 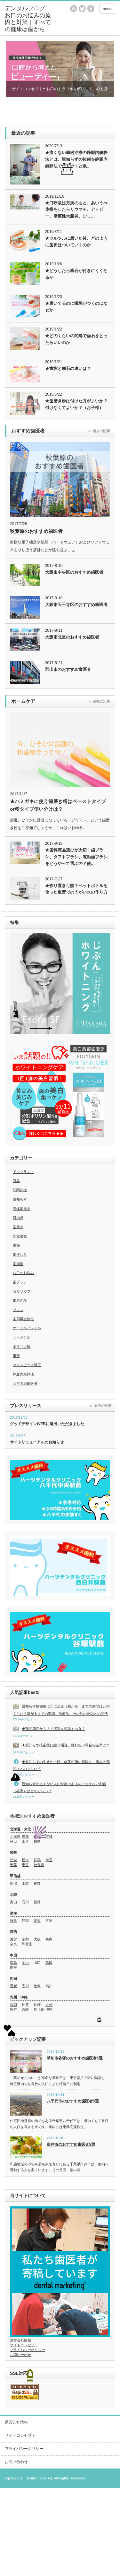 I want to click on view tennis court availability, so click(x=67, y=168).